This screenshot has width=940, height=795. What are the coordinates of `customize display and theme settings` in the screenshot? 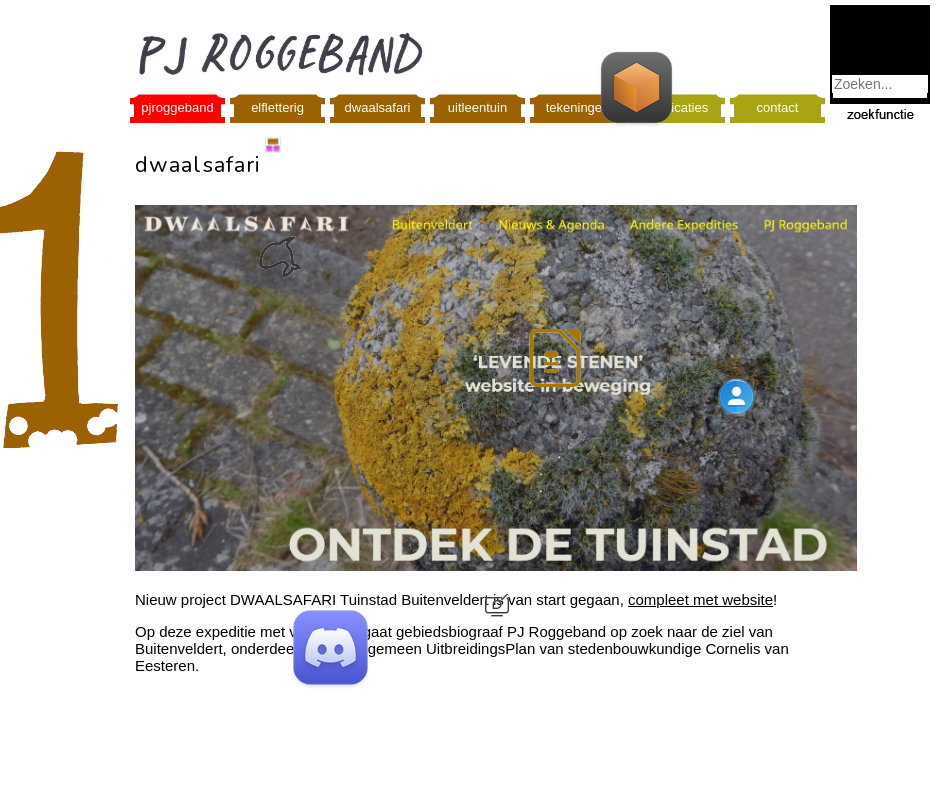 It's located at (497, 606).